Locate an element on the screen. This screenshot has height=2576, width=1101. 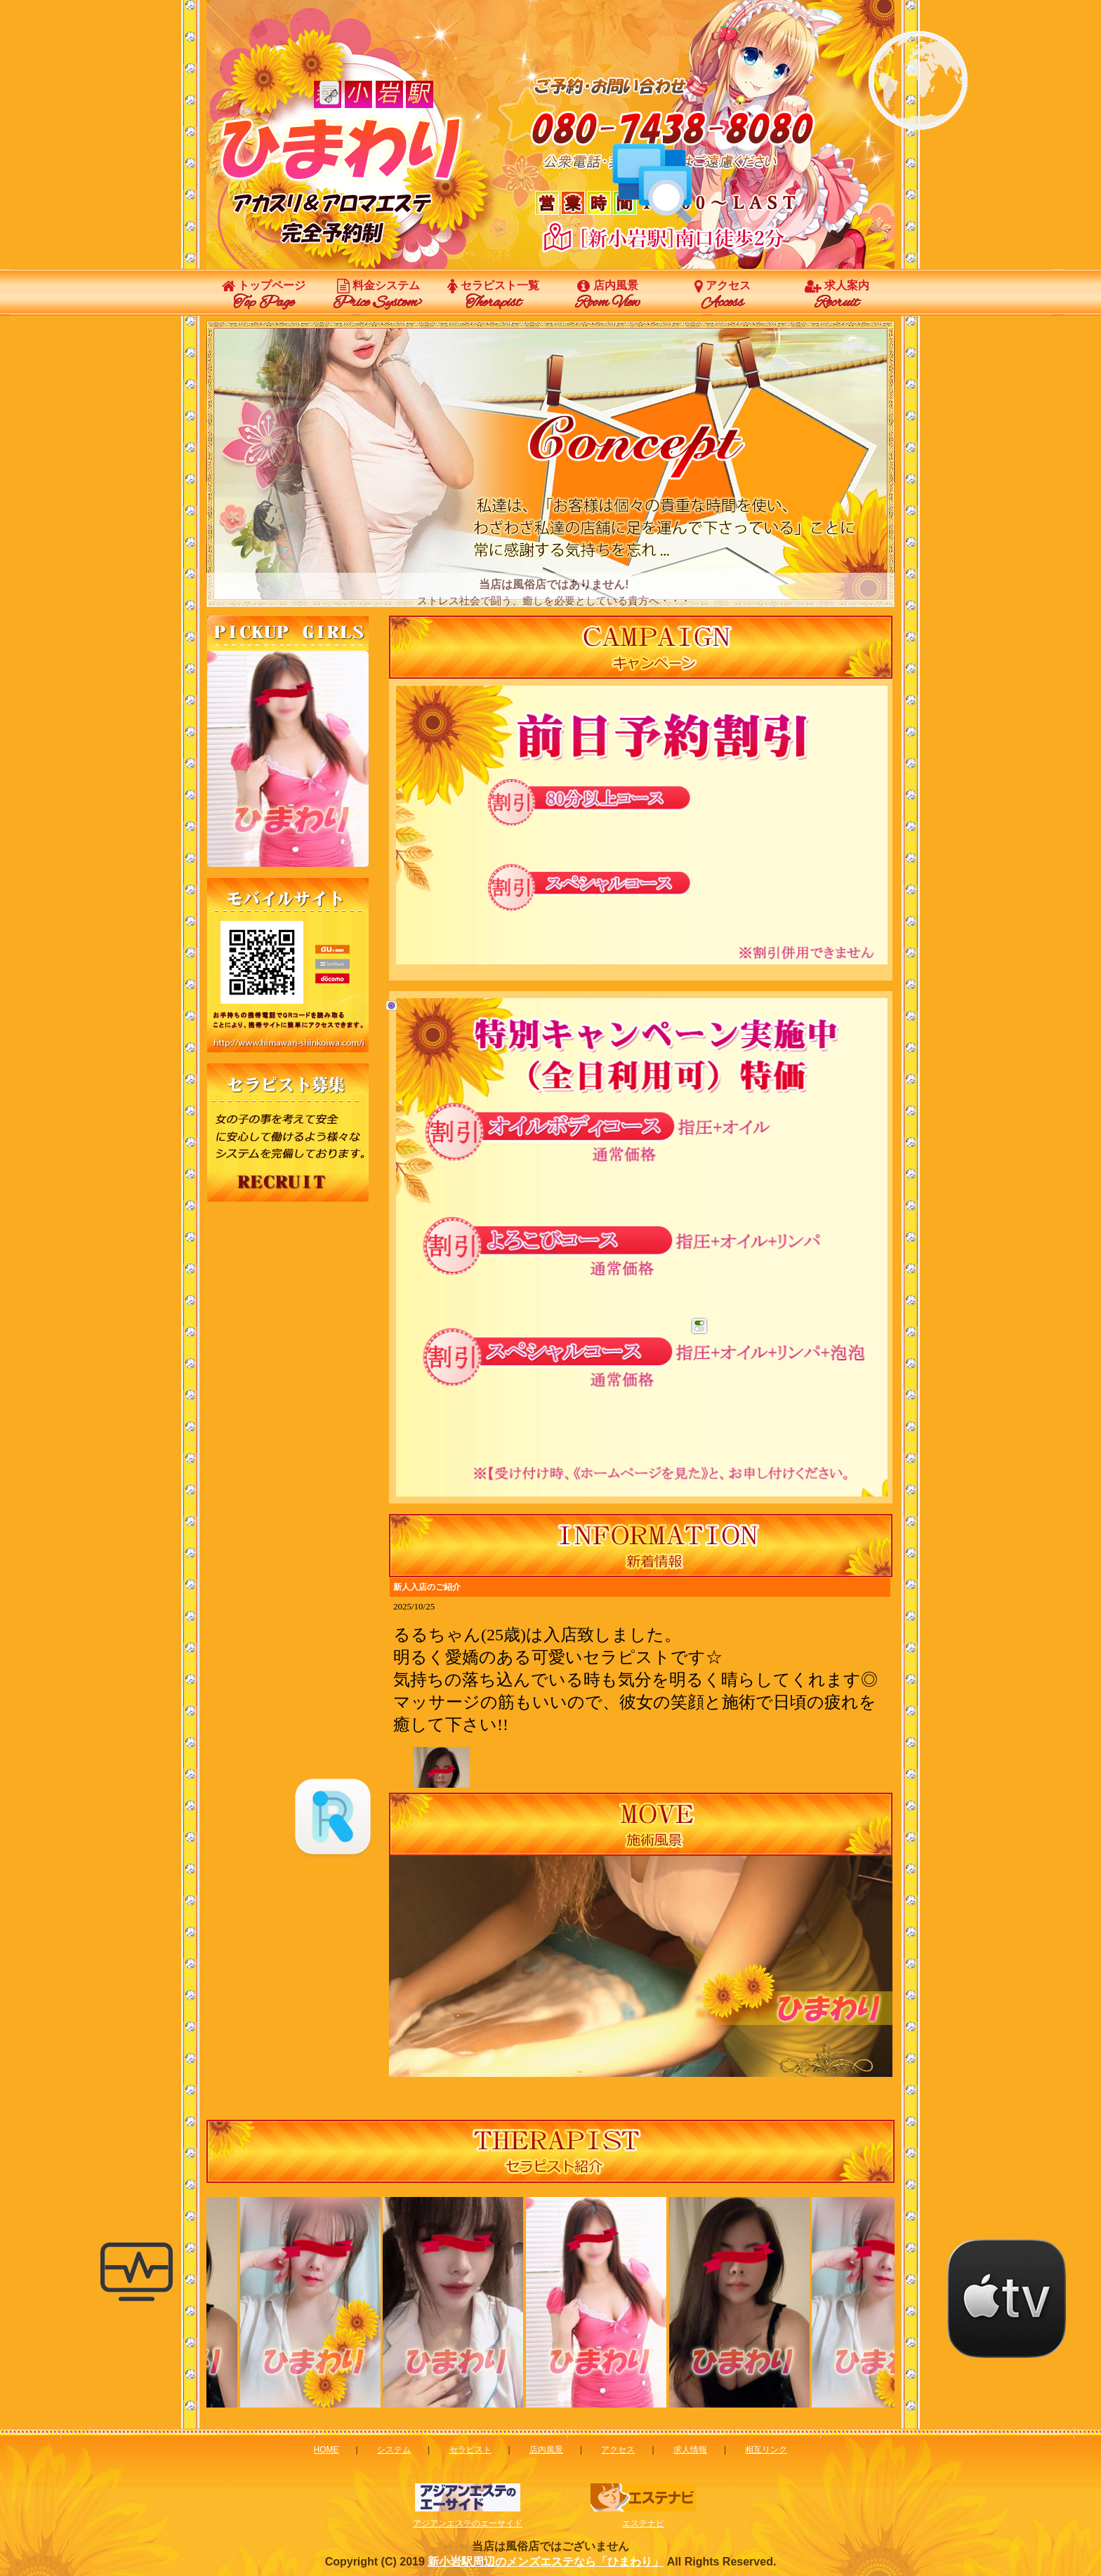
access device diagnostics and system health is located at coordinates (136, 2269).